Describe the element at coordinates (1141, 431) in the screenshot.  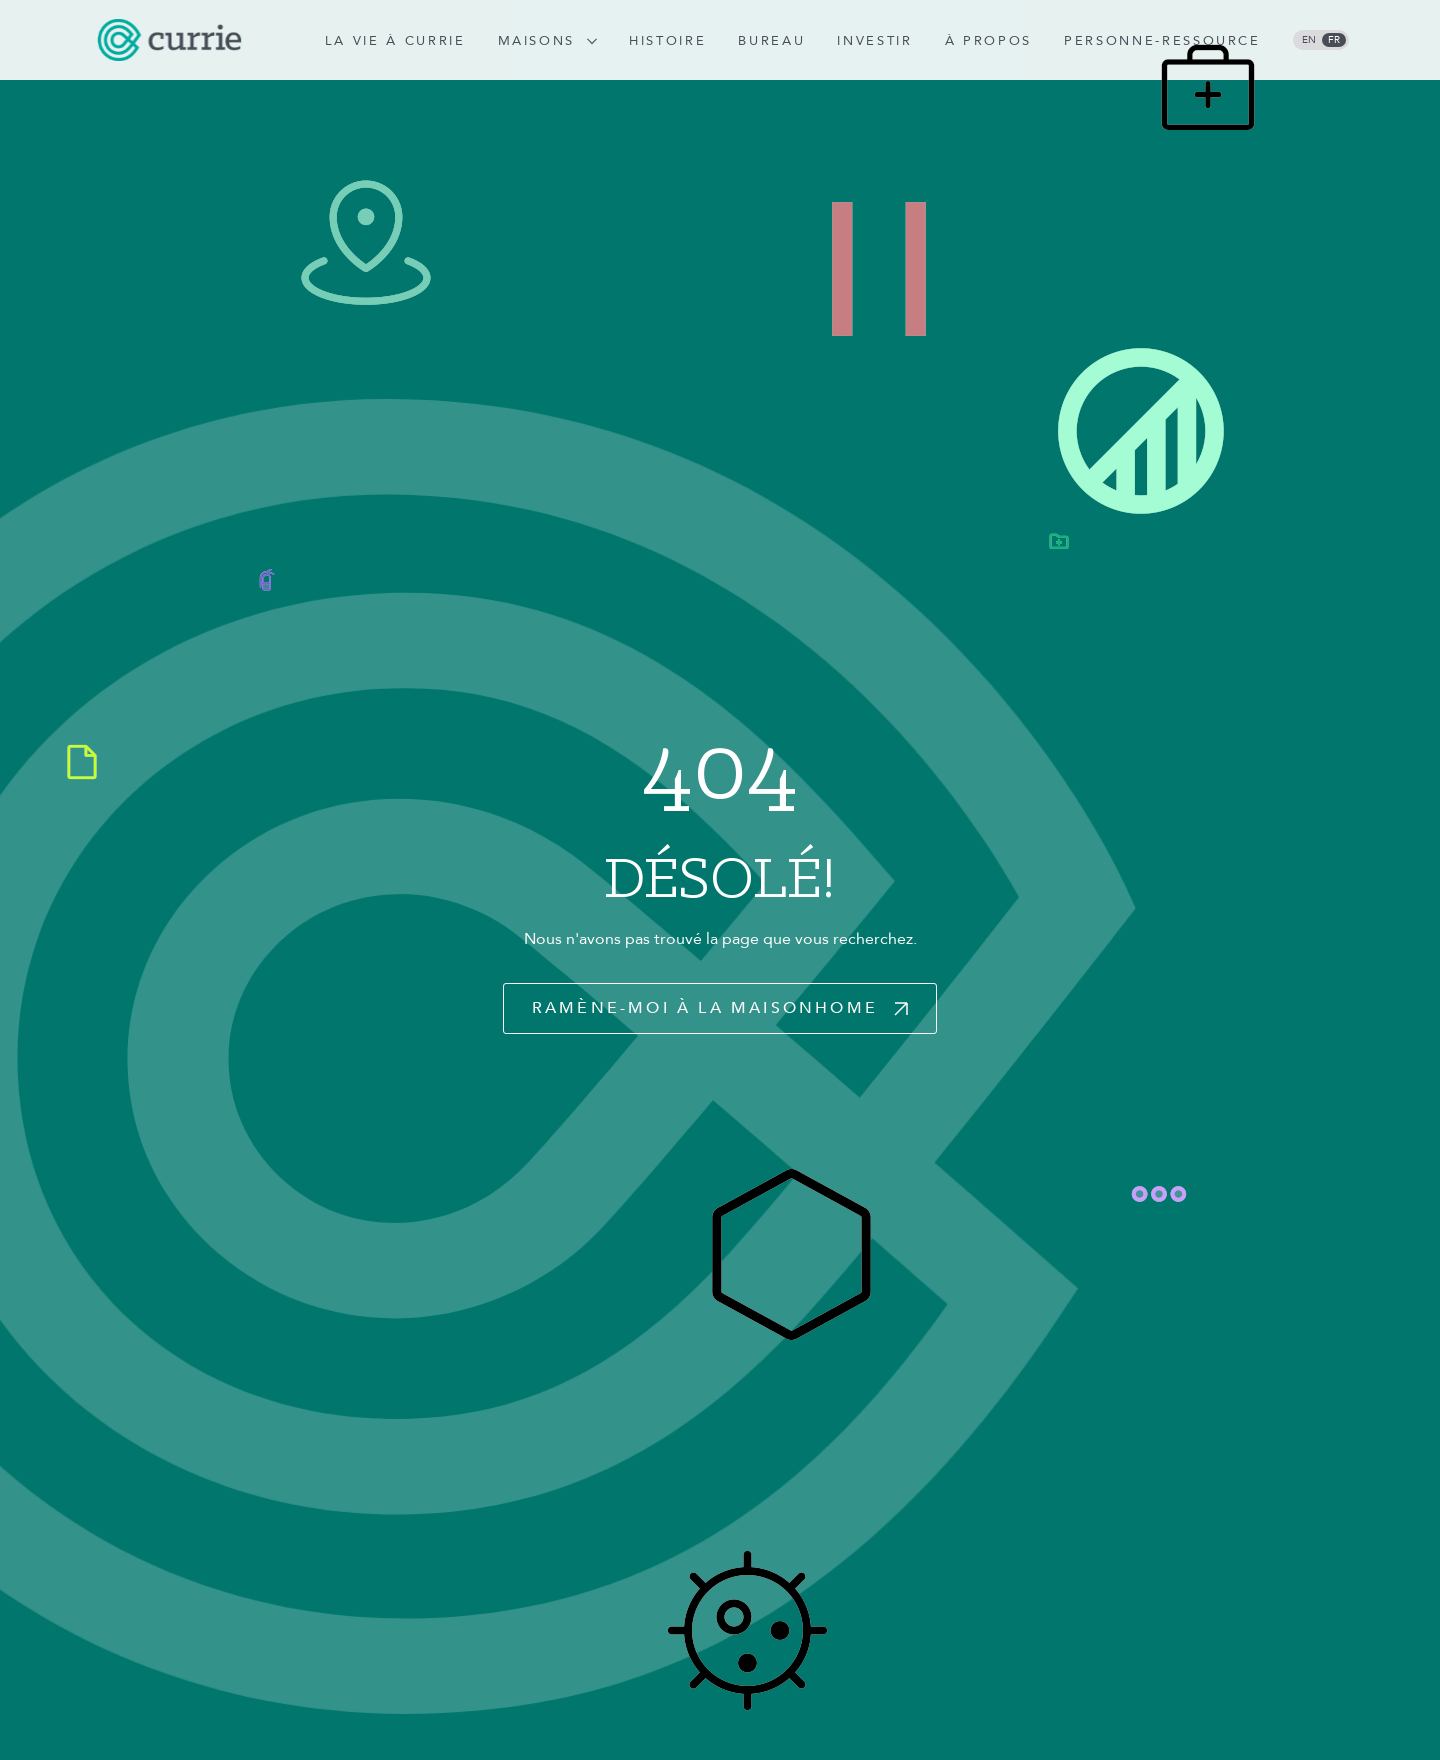
I see `toggle half-tone or contrast display mode` at that location.